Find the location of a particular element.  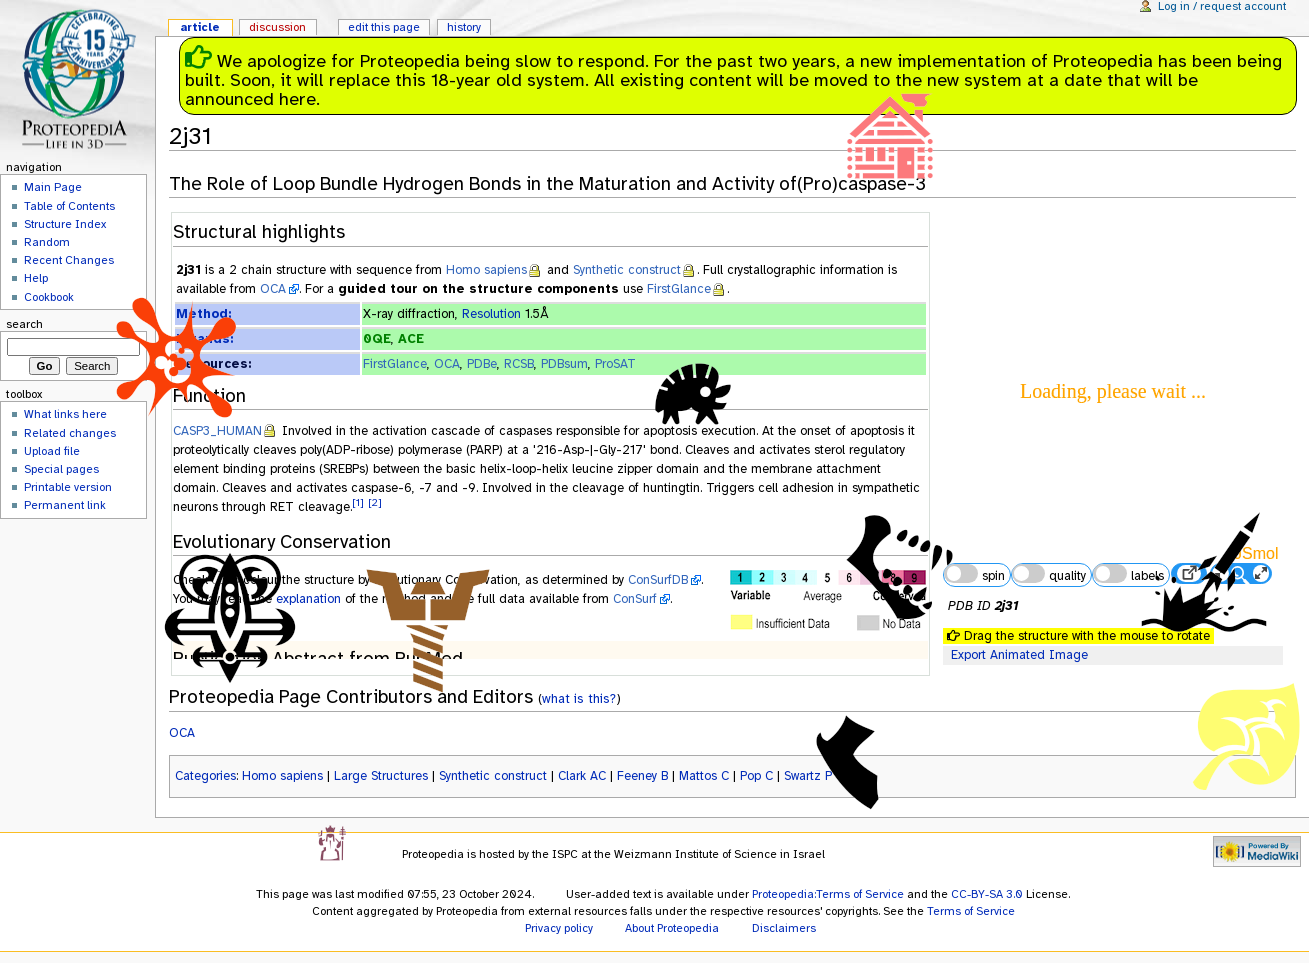

jawbone item in a game inventory is located at coordinates (900, 567).